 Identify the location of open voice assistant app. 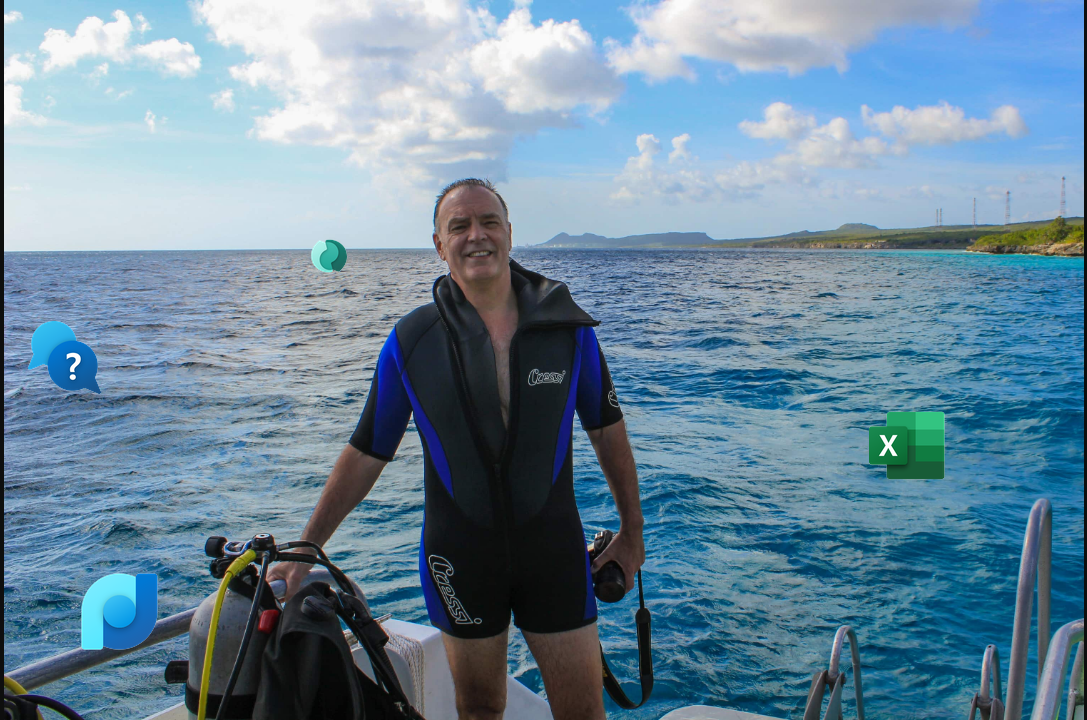
(329, 256).